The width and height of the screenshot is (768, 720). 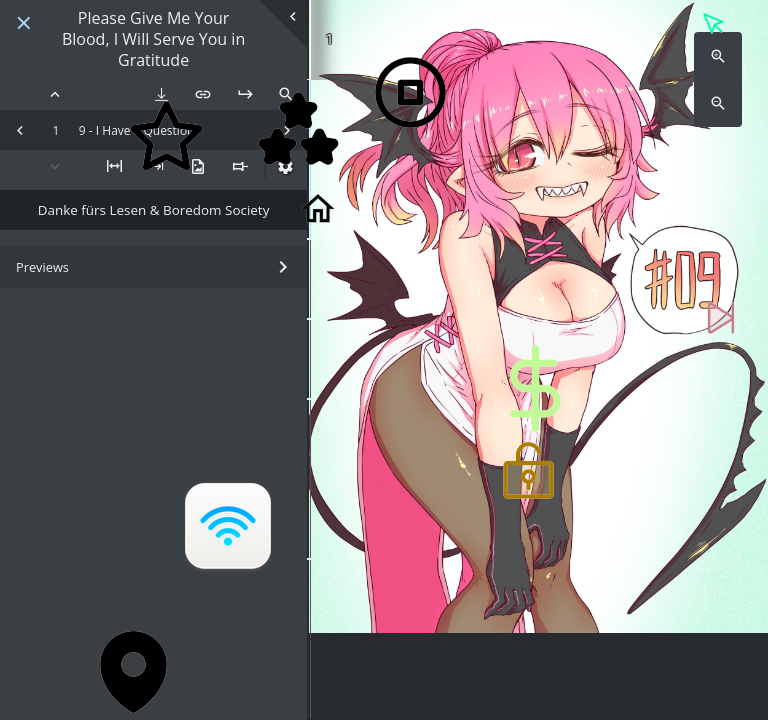 I want to click on access wireless network settings, so click(x=228, y=526).